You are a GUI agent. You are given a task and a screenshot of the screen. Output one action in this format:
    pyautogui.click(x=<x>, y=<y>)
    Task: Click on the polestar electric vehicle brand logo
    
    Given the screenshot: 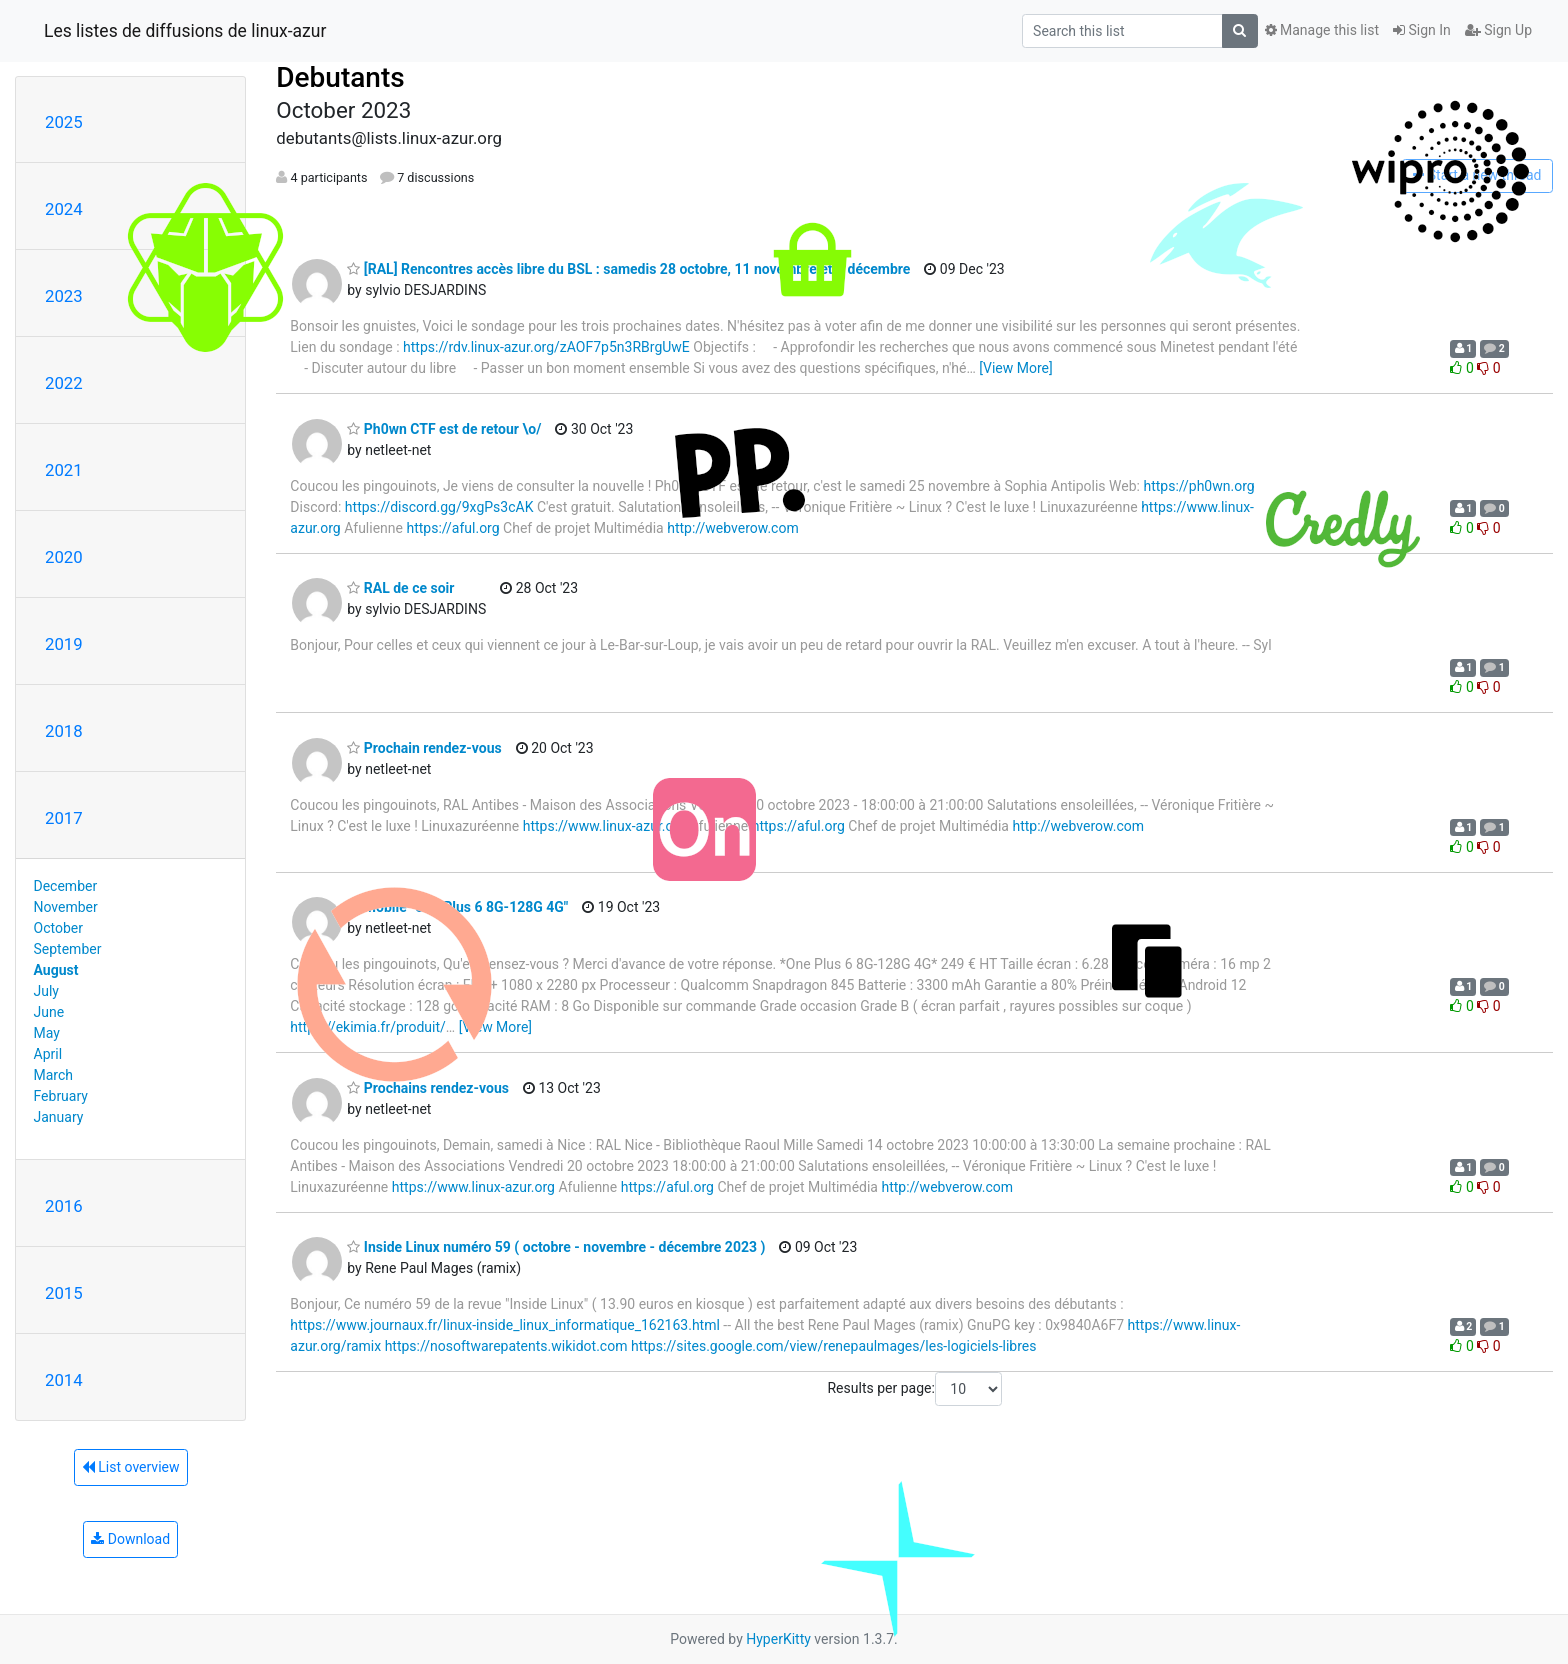 What is the action you would take?
    pyautogui.click(x=898, y=1559)
    